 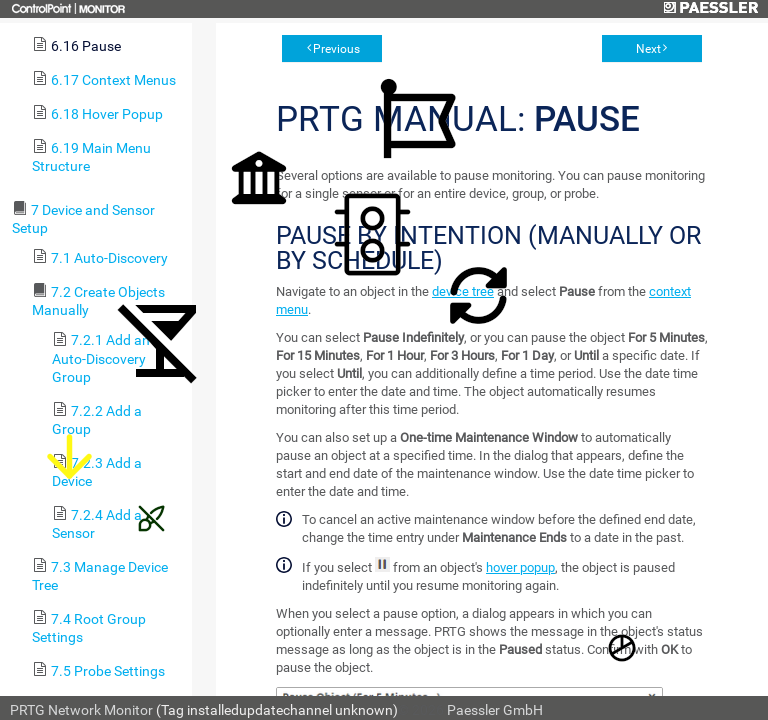 What do you see at coordinates (151, 518) in the screenshot?
I see `disable brush tool` at bounding box center [151, 518].